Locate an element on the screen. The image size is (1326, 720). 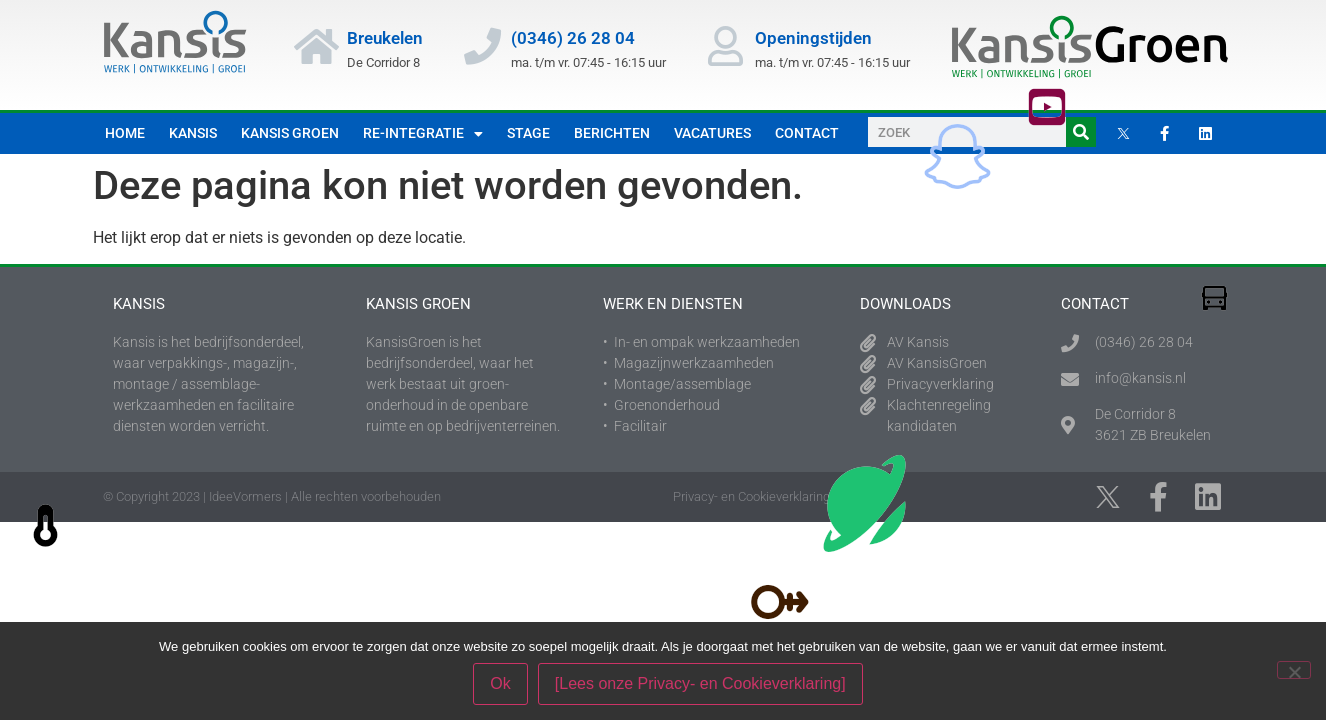
open YouTube app is located at coordinates (1047, 107).